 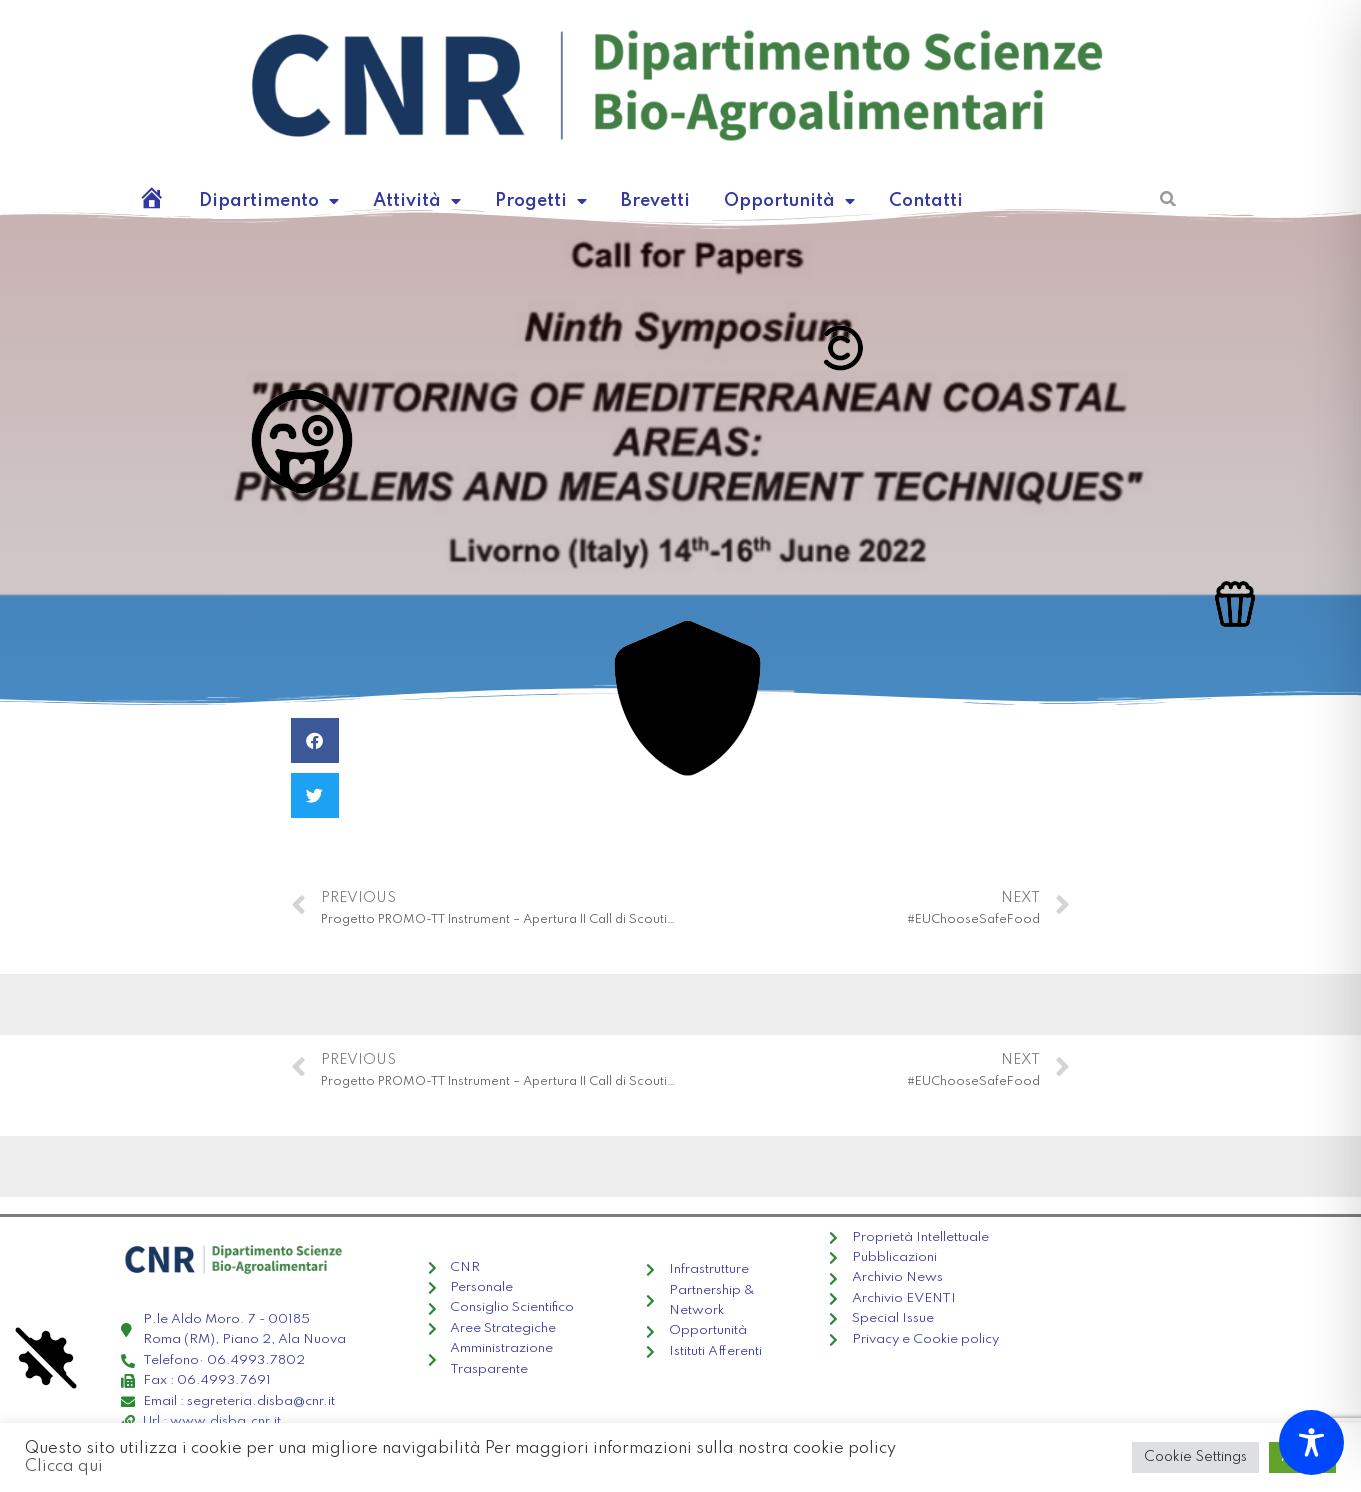 What do you see at coordinates (843, 348) in the screenshot?
I see `comedy central brand logo` at bounding box center [843, 348].